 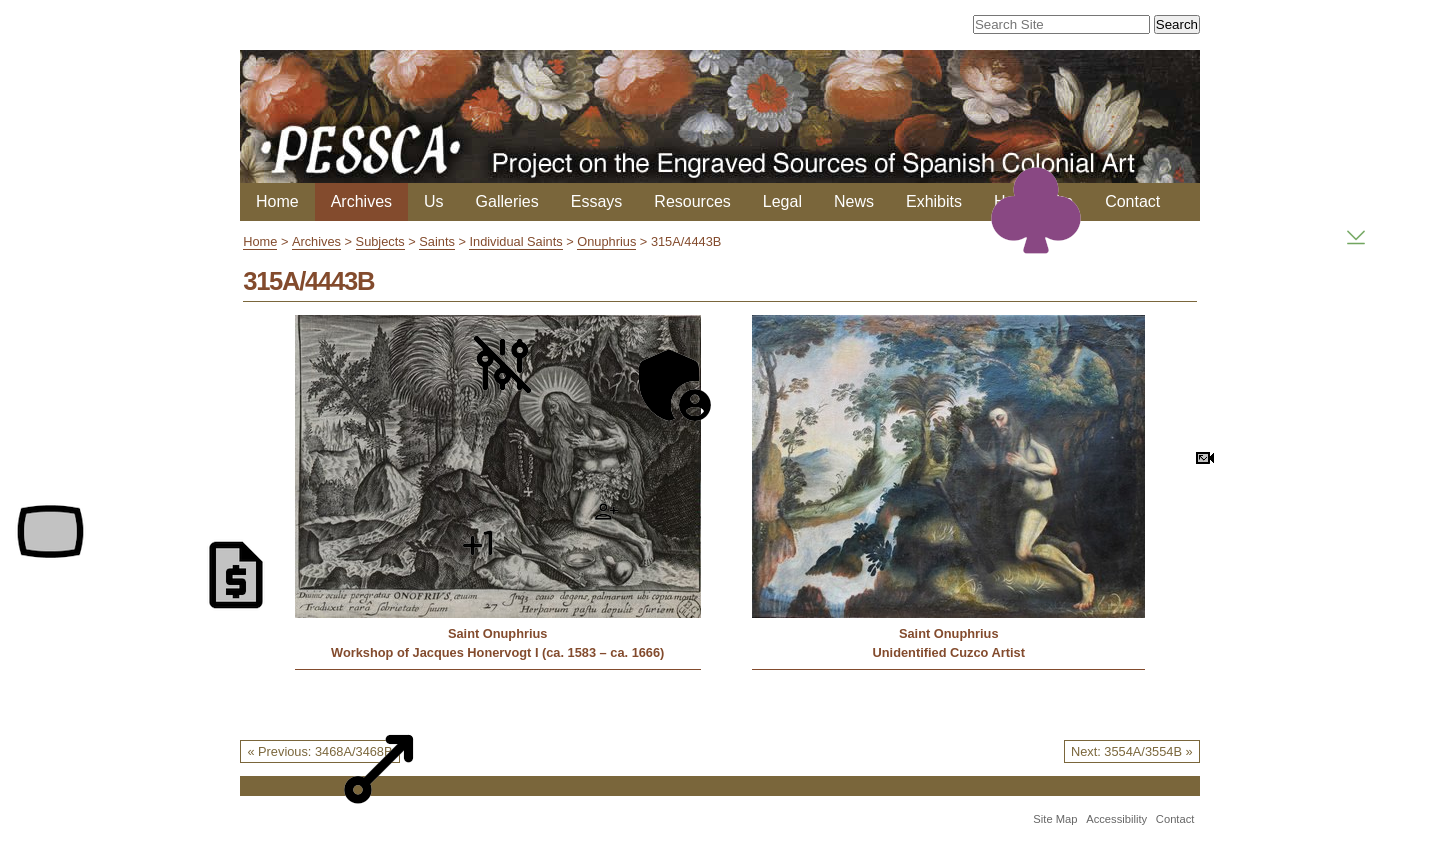 I want to click on open link in new tab or window, so click(x=381, y=767).